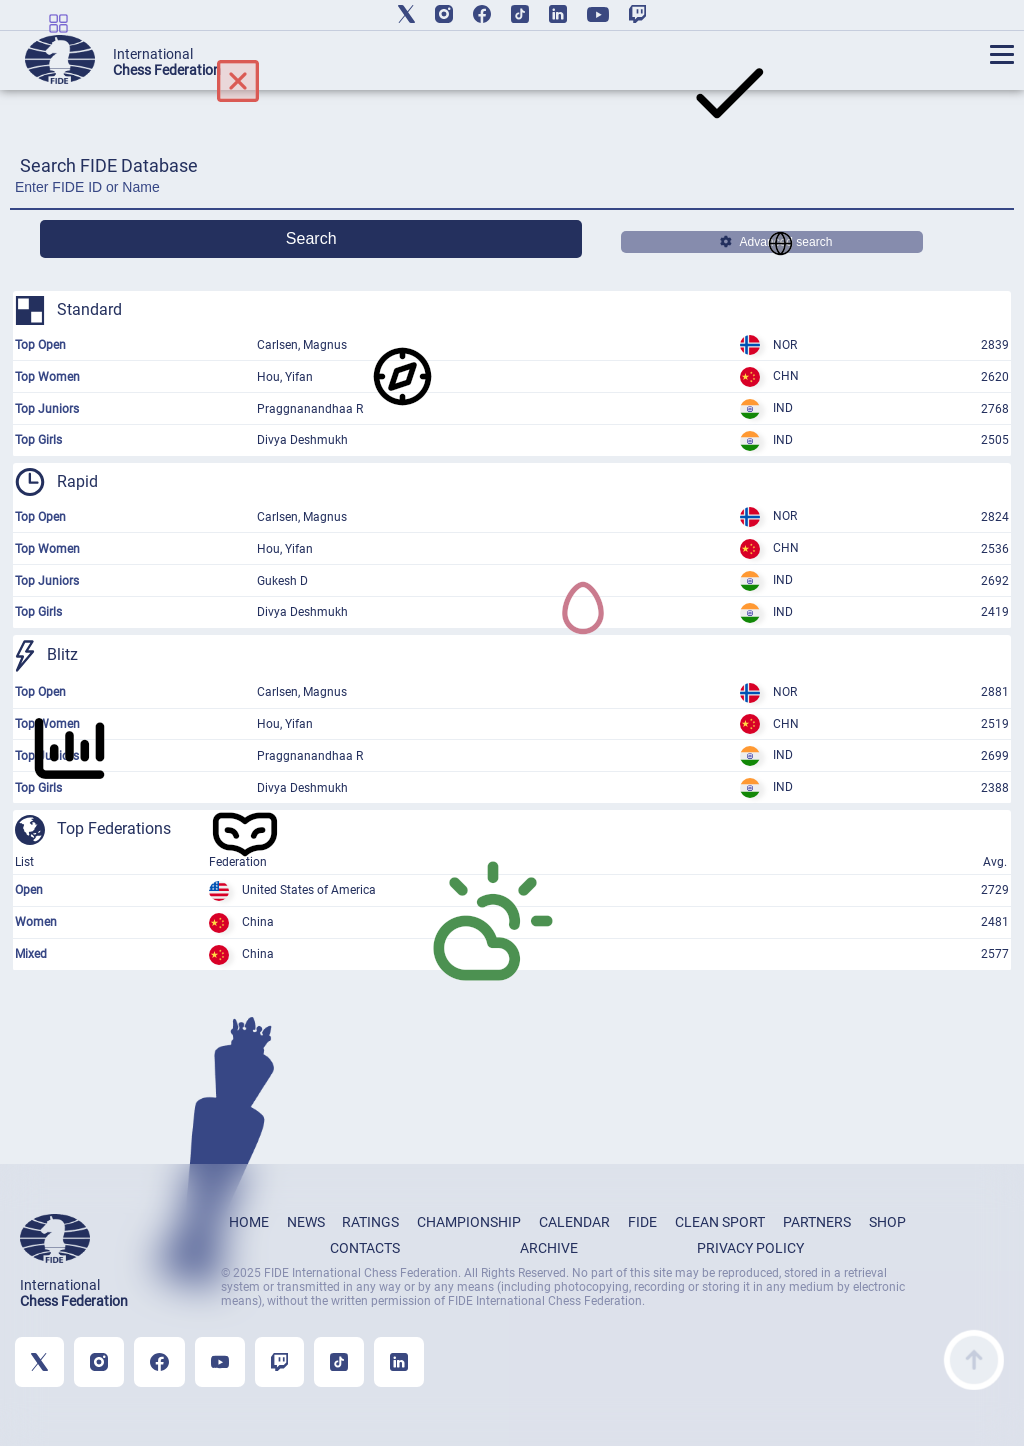 This screenshot has width=1024, height=1446. I want to click on view items in grid layout, so click(58, 23).